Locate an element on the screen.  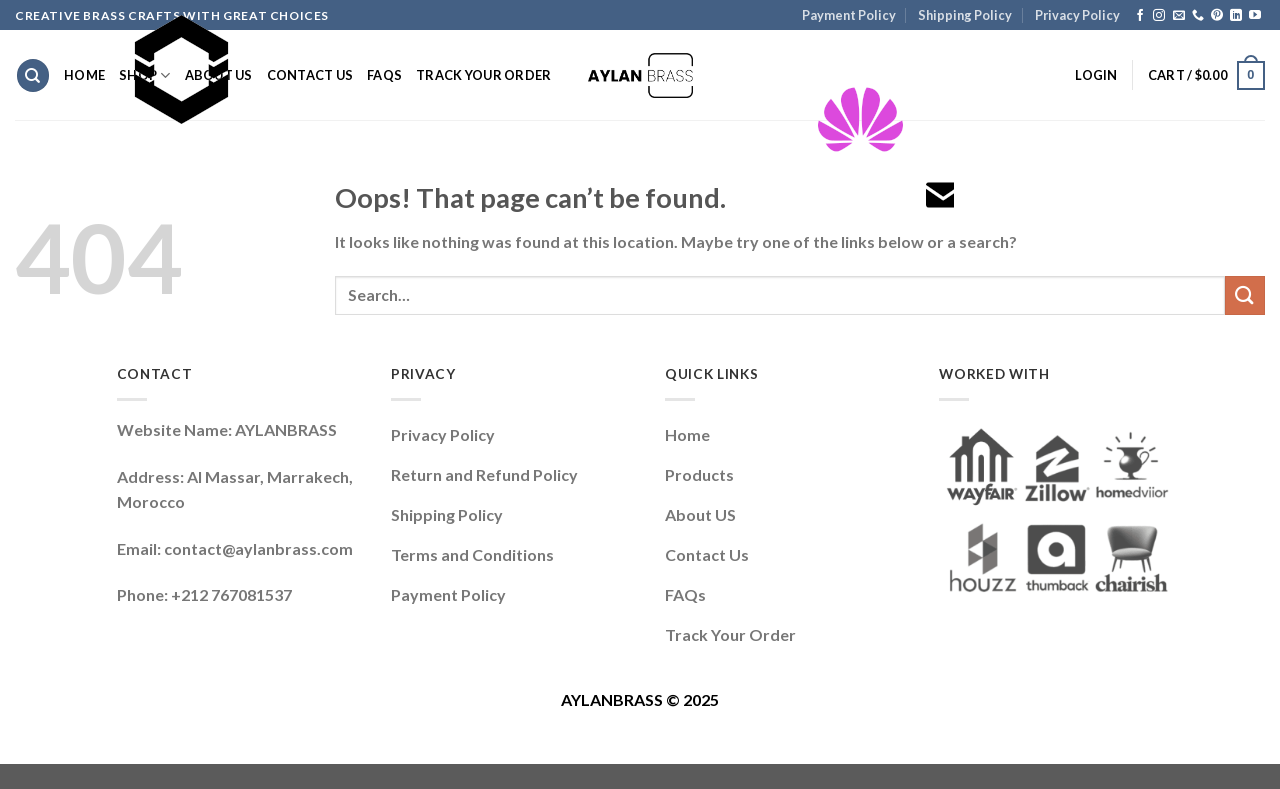
navigate to fugacloud services is located at coordinates (181, 69).